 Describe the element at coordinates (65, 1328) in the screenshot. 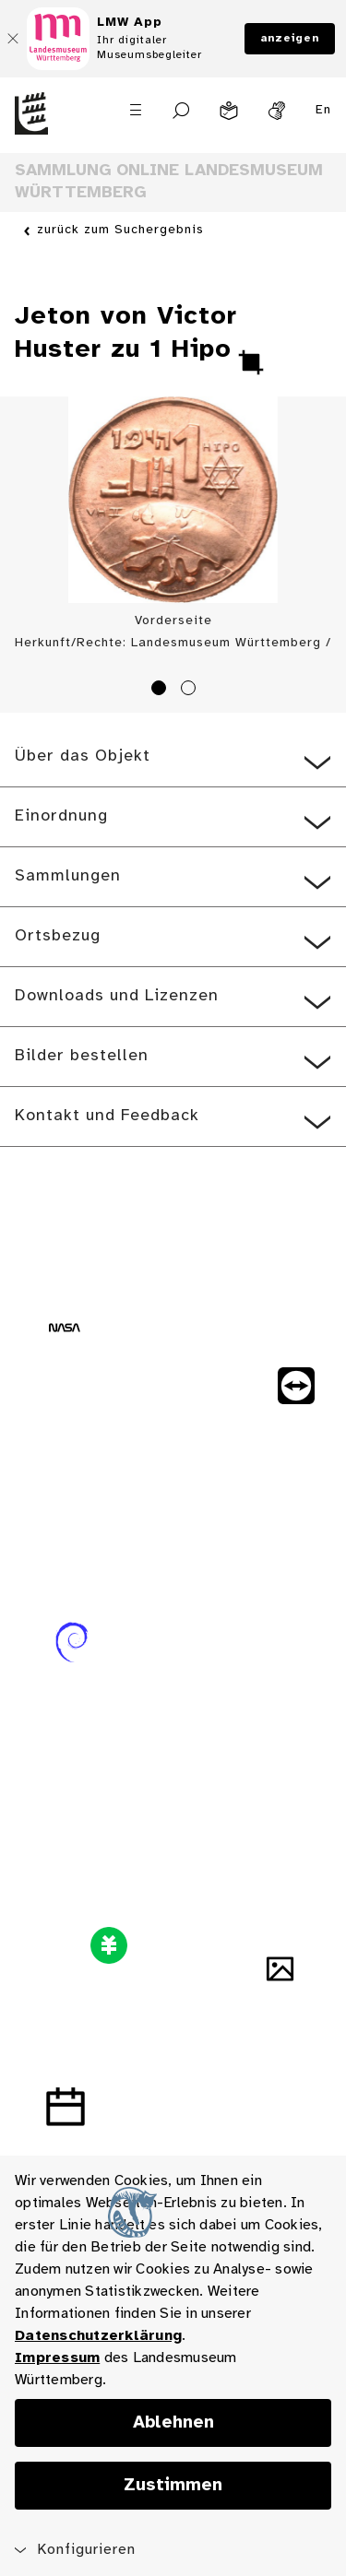

I see `NASA official app or website link` at that location.